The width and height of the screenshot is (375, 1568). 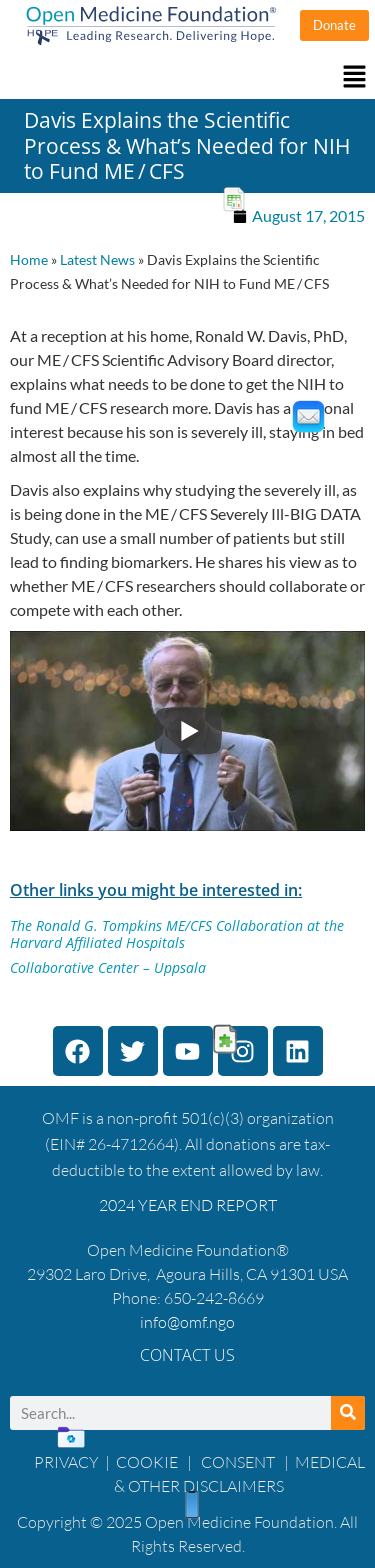 What do you see at coordinates (192, 1505) in the screenshot?
I see `iPhone 11 Pro device icon` at bounding box center [192, 1505].